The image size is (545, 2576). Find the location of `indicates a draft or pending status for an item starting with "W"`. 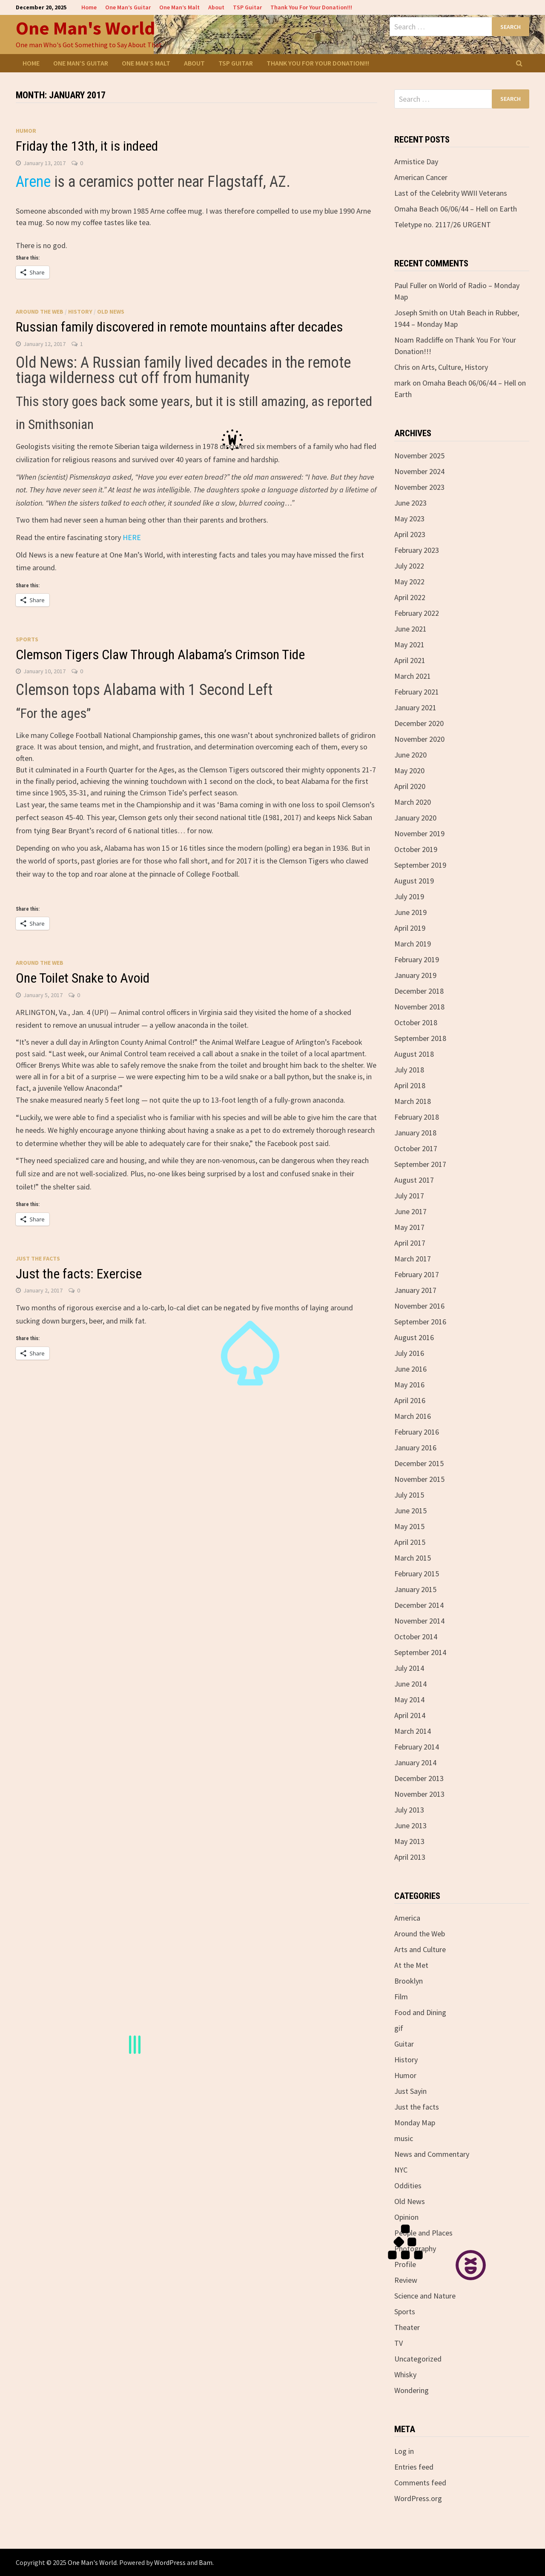

indicates a draft or pending status for an item starting with "W" is located at coordinates (232, 440).